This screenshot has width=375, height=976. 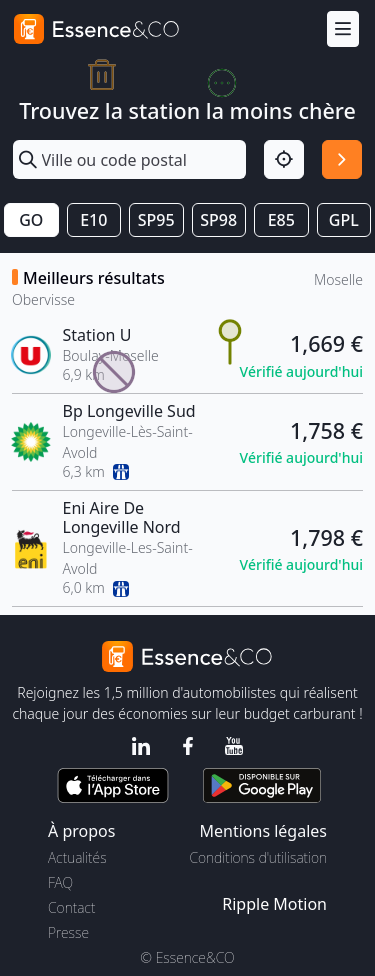 What do you see at coordinates (114, 372) in the screenshot?
I see `indicates a prohibited or restricted action` at bounding box center [114, 372].